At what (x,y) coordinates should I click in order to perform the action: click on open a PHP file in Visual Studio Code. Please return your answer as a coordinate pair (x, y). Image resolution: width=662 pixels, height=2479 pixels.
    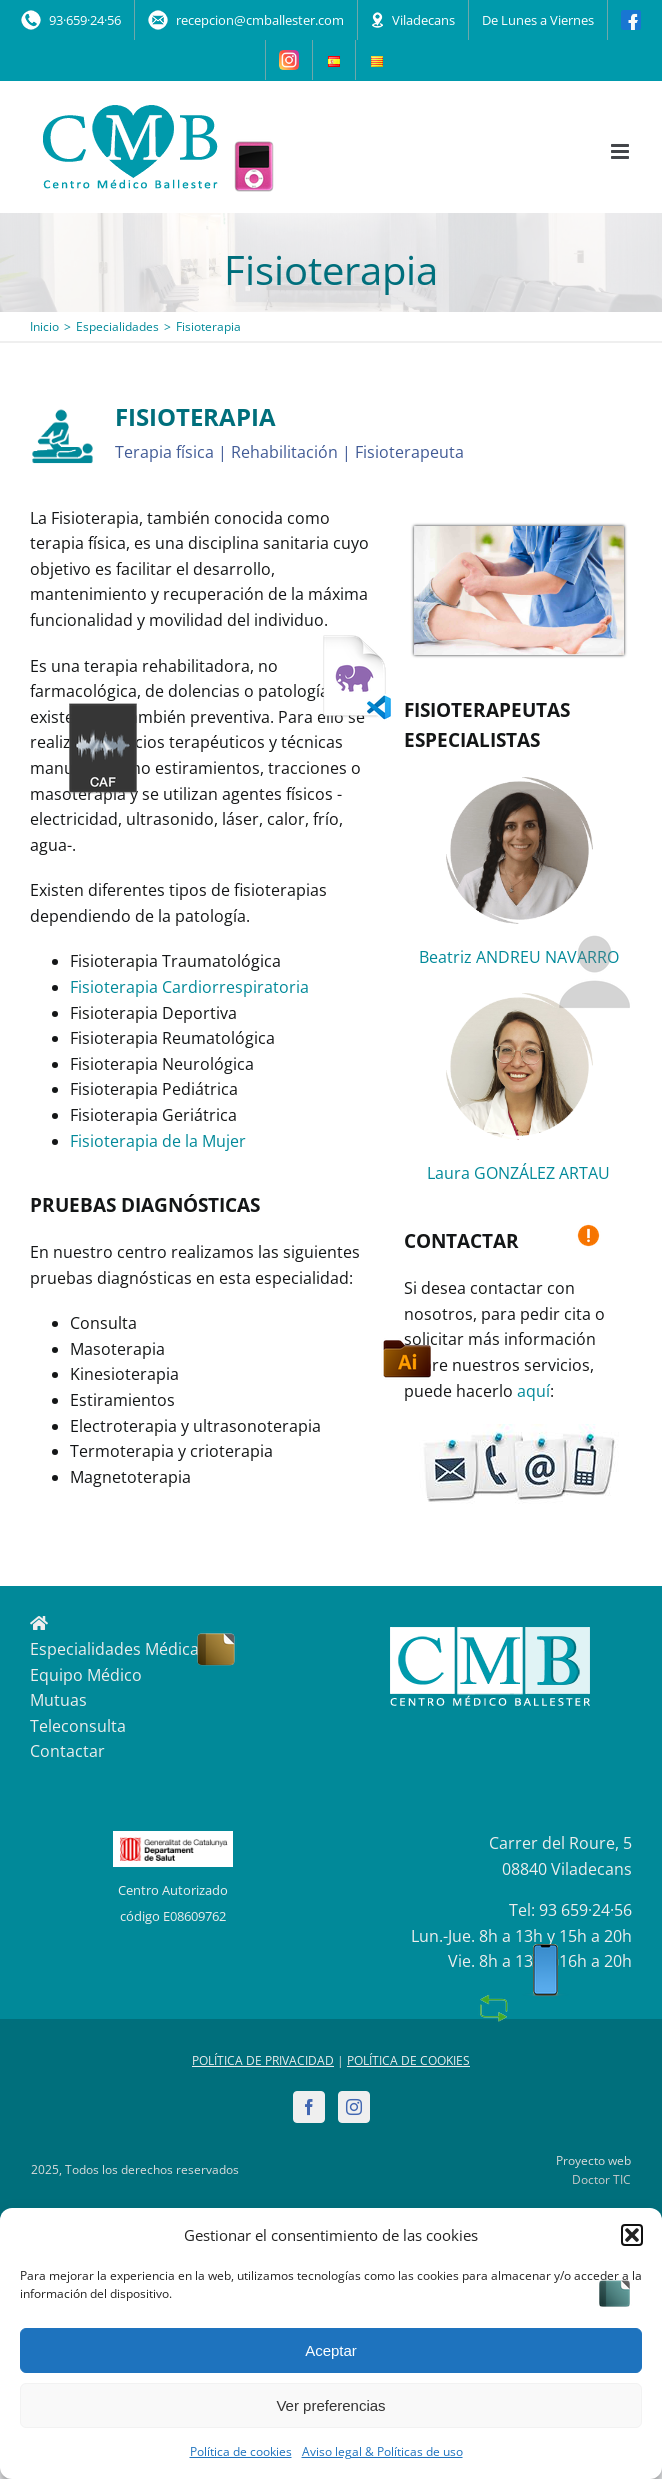
    Looking at the image, I should click on (354, 677).